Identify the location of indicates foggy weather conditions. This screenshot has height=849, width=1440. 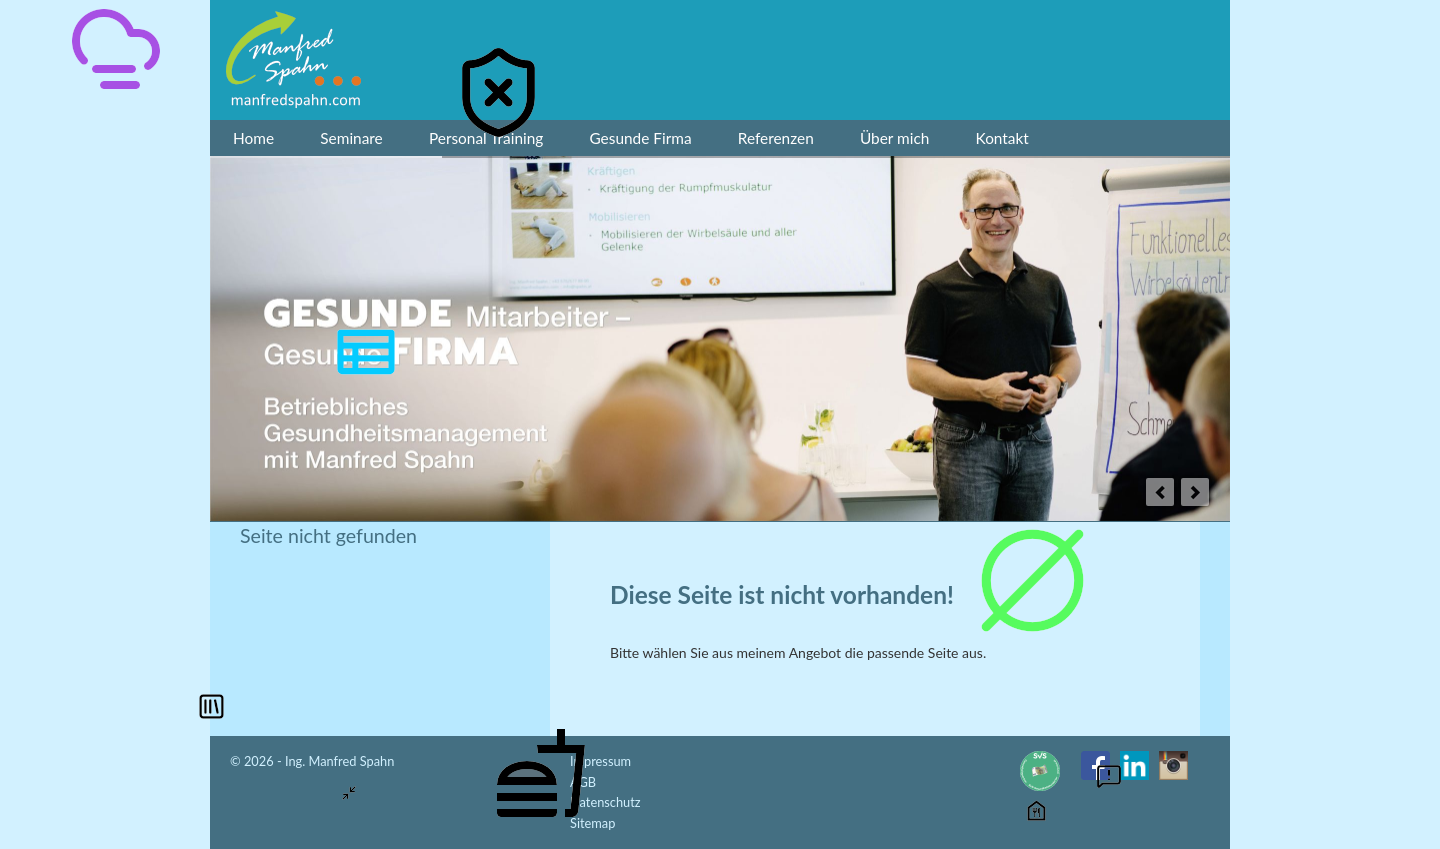
(116, 49).